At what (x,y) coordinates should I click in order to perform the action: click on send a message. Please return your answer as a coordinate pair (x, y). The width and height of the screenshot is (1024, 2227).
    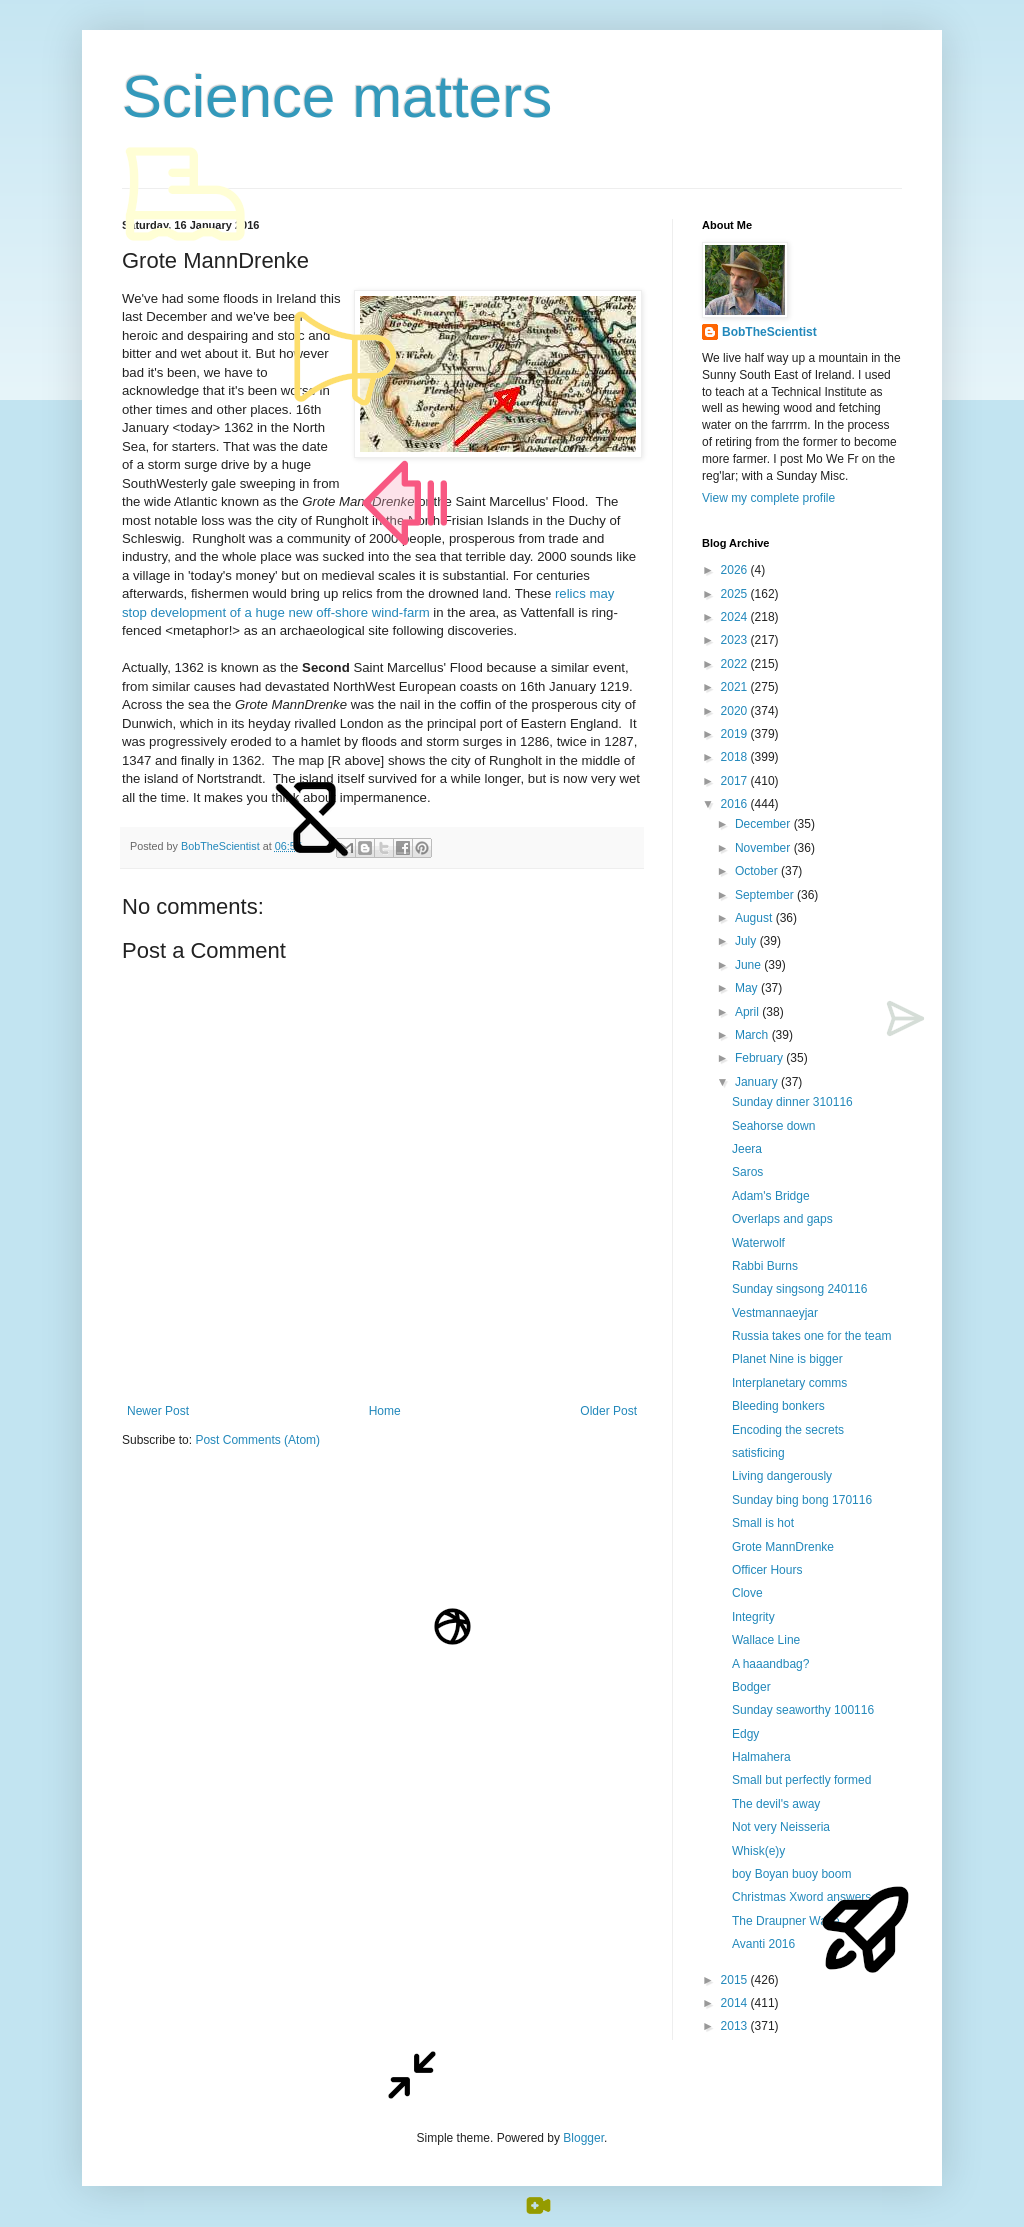
    Looking at the image, I should click on (904, 1018).